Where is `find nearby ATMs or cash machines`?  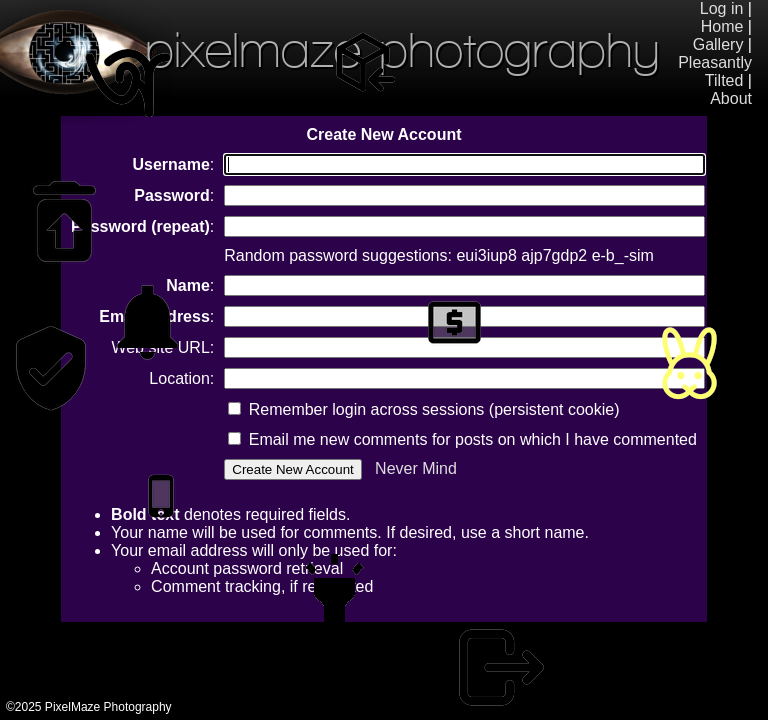 find nearby ATMs or cash machines is located at coordinates (454, 322).